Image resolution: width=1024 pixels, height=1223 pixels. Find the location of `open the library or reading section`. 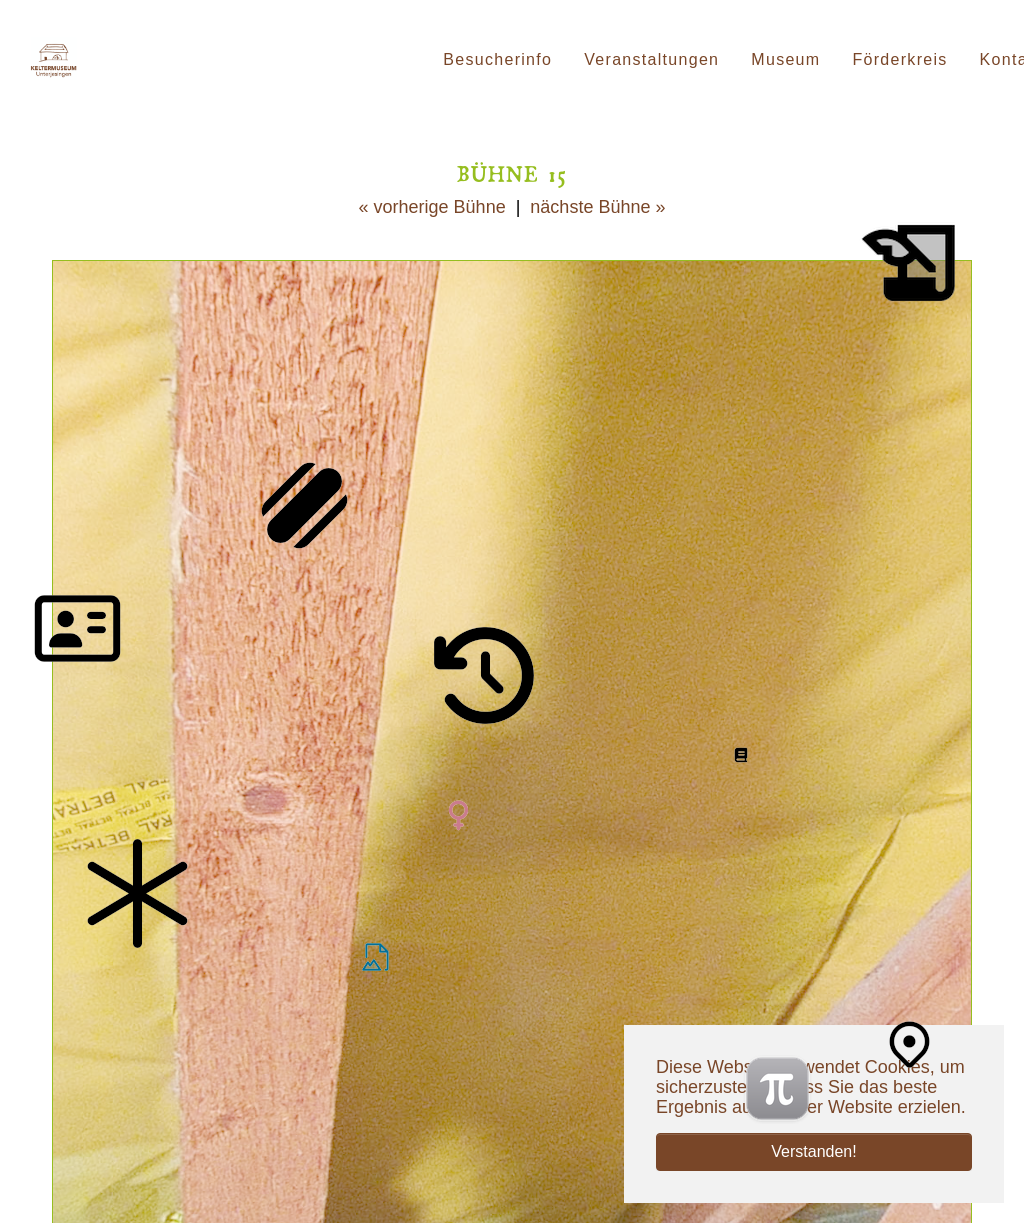

open the library or reading section is located at coordinates (741, 755).